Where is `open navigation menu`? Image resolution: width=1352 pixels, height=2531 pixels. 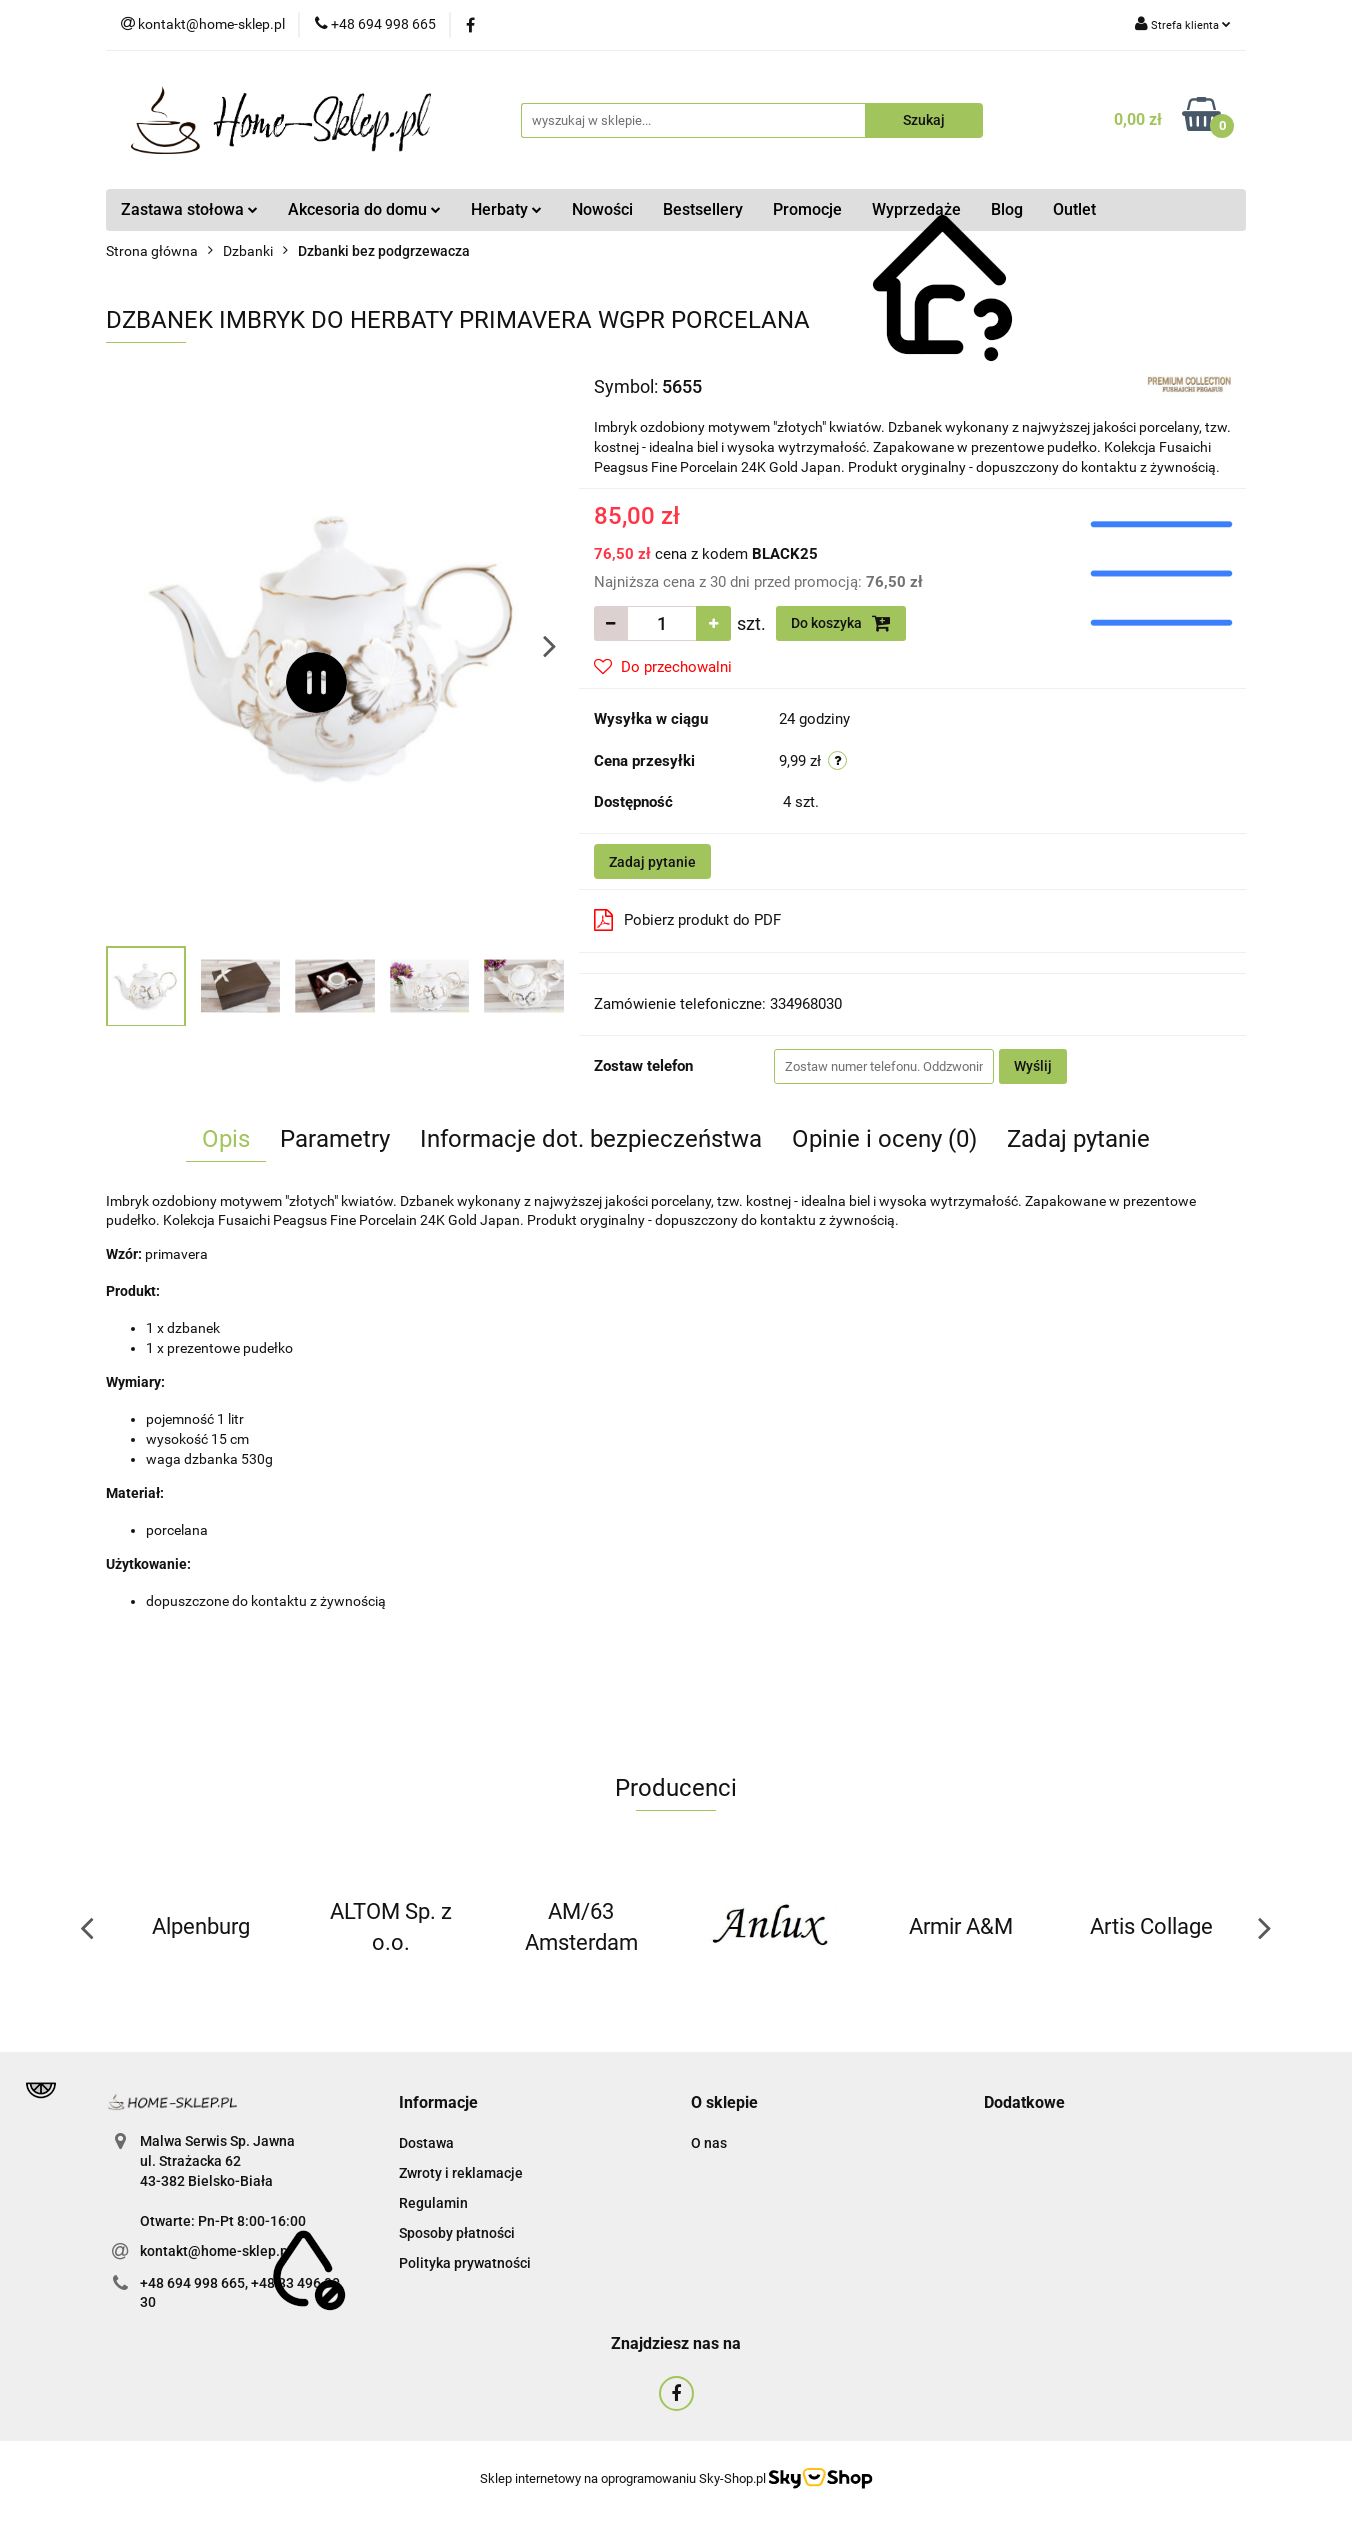
open navigation menu is located at coordinates (1161, 573).